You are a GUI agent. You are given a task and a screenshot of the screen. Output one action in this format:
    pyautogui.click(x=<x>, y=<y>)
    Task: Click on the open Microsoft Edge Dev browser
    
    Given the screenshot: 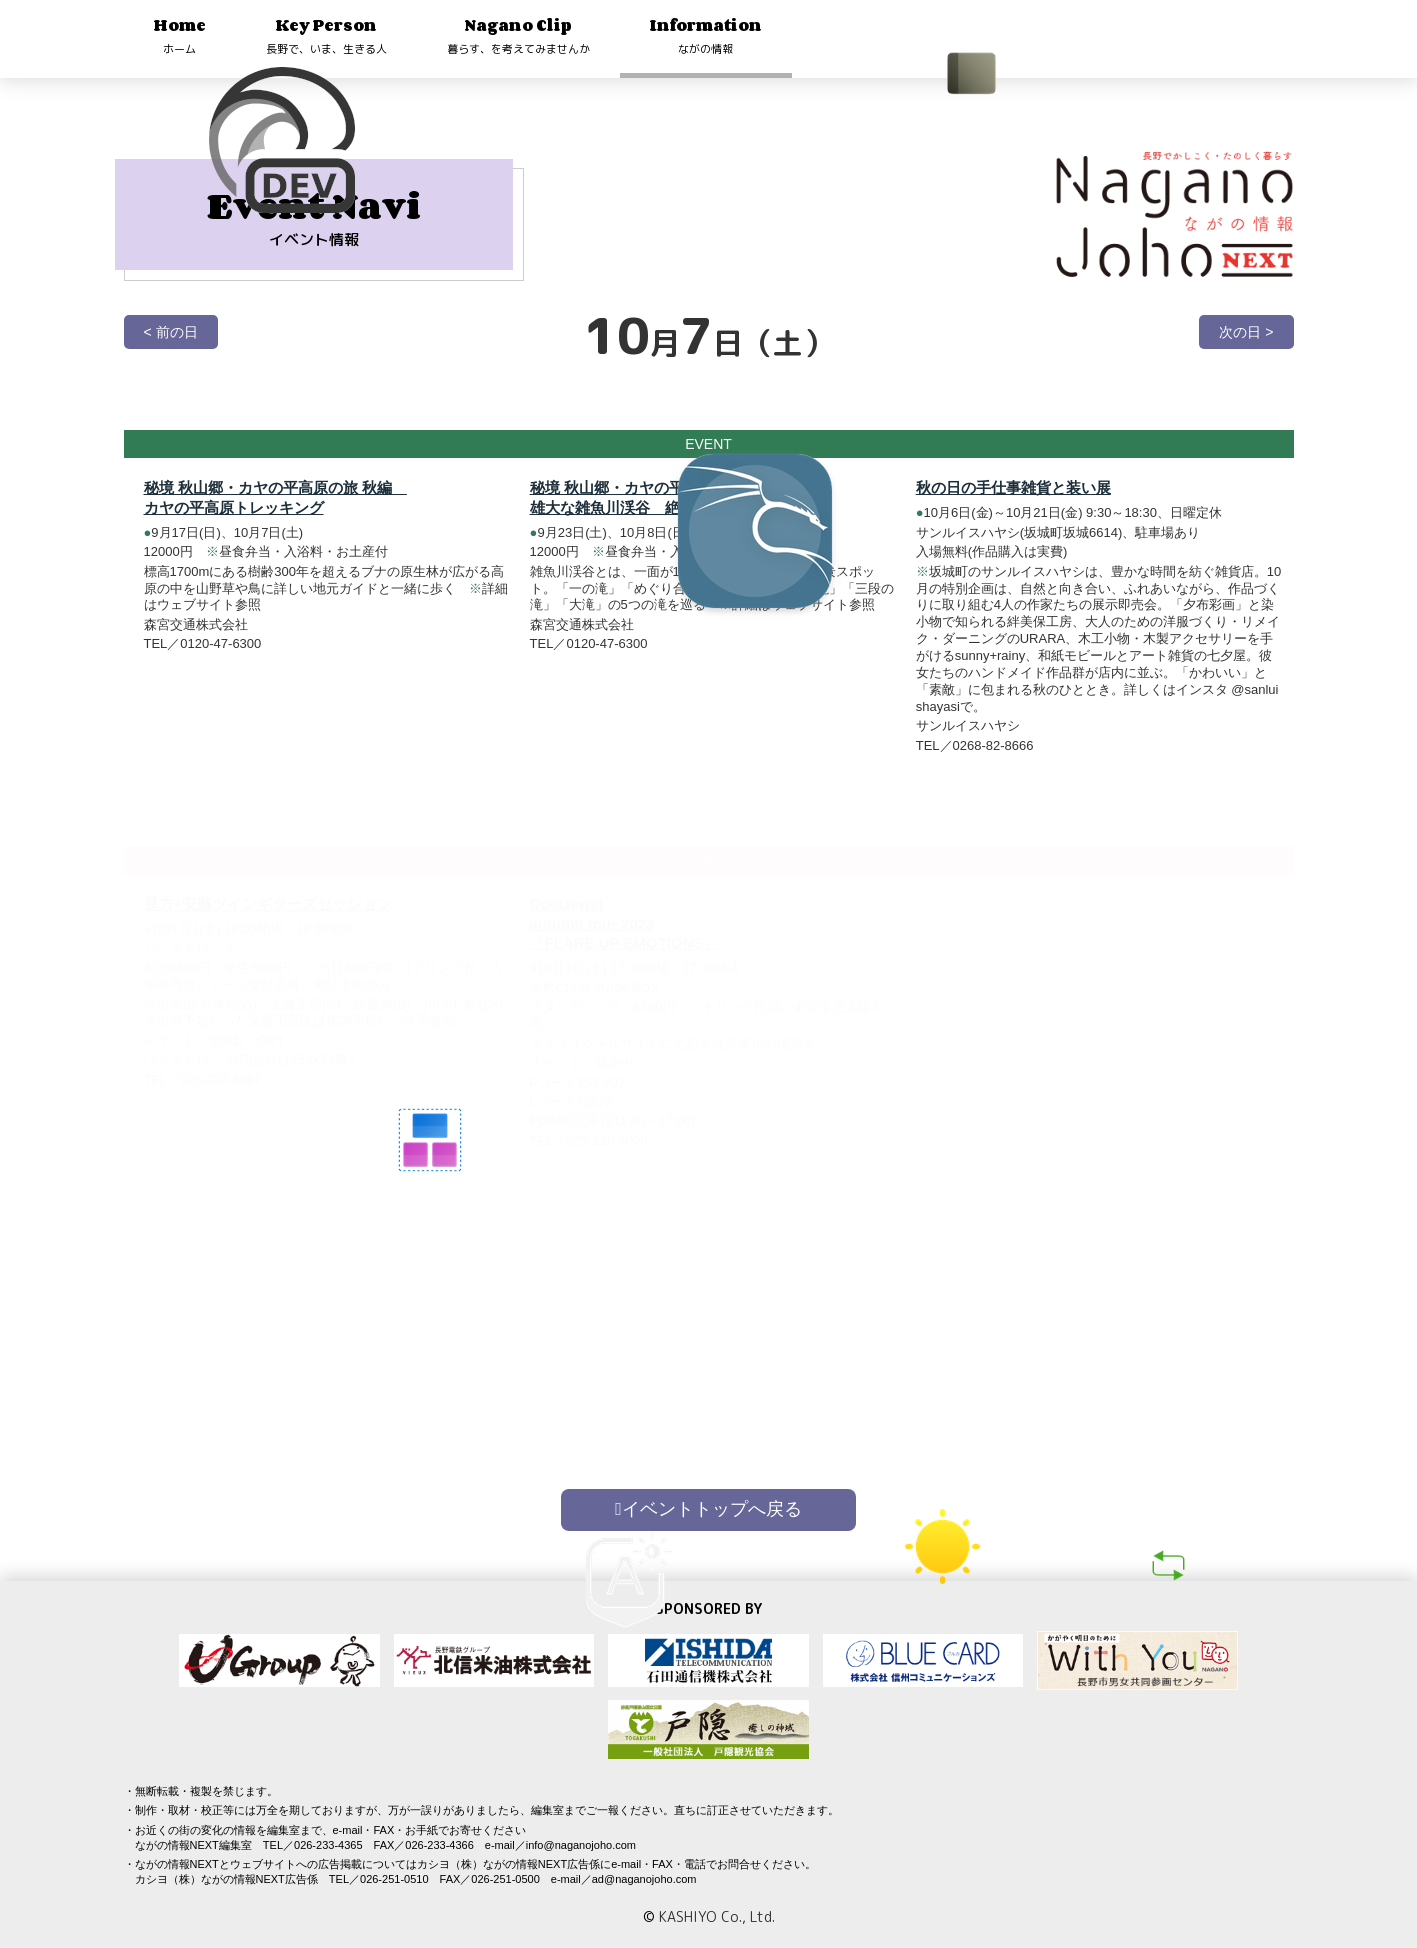 What is the action you would take?
    pyautogui.click(x=282, y=140)
    